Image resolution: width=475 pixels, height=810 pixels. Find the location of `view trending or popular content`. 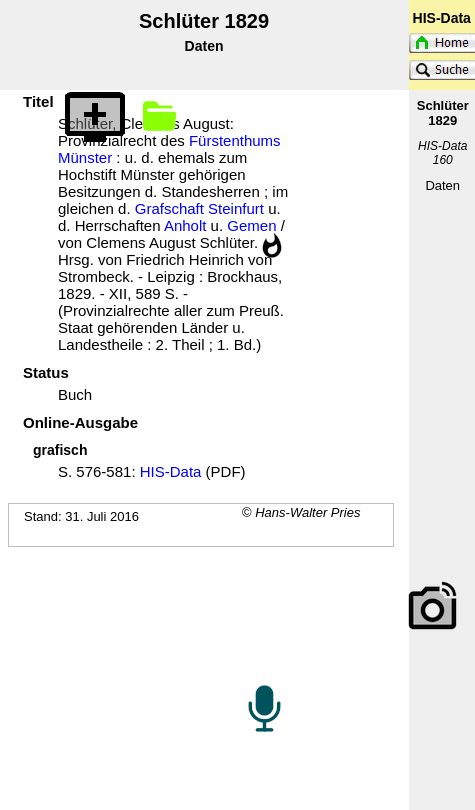

view trending or popular content is located at coordinates (272, 246).